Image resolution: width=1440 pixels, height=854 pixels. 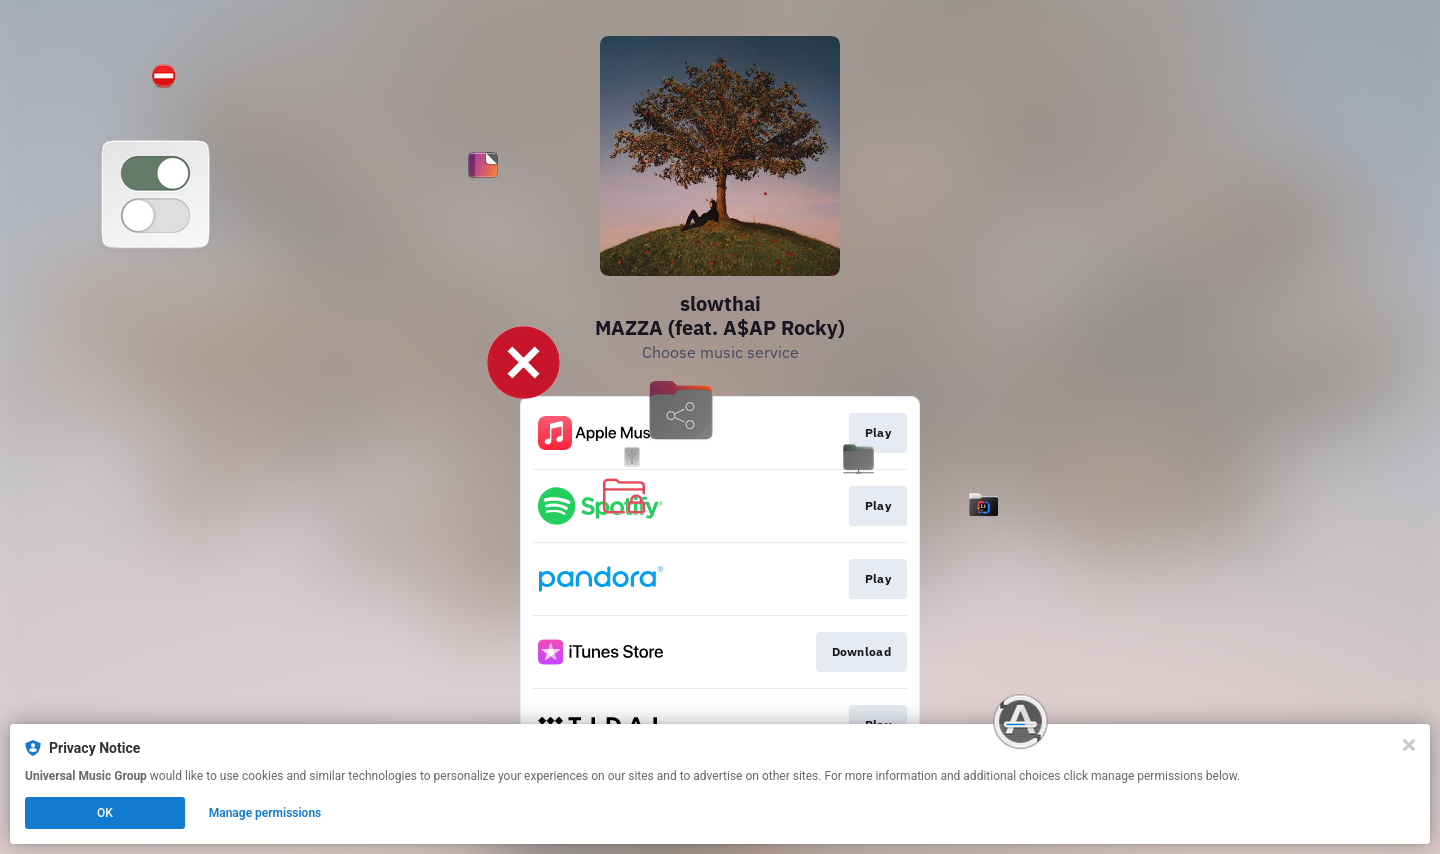 I want to click on open gnome tweaks application, so click(x=155, y=194).